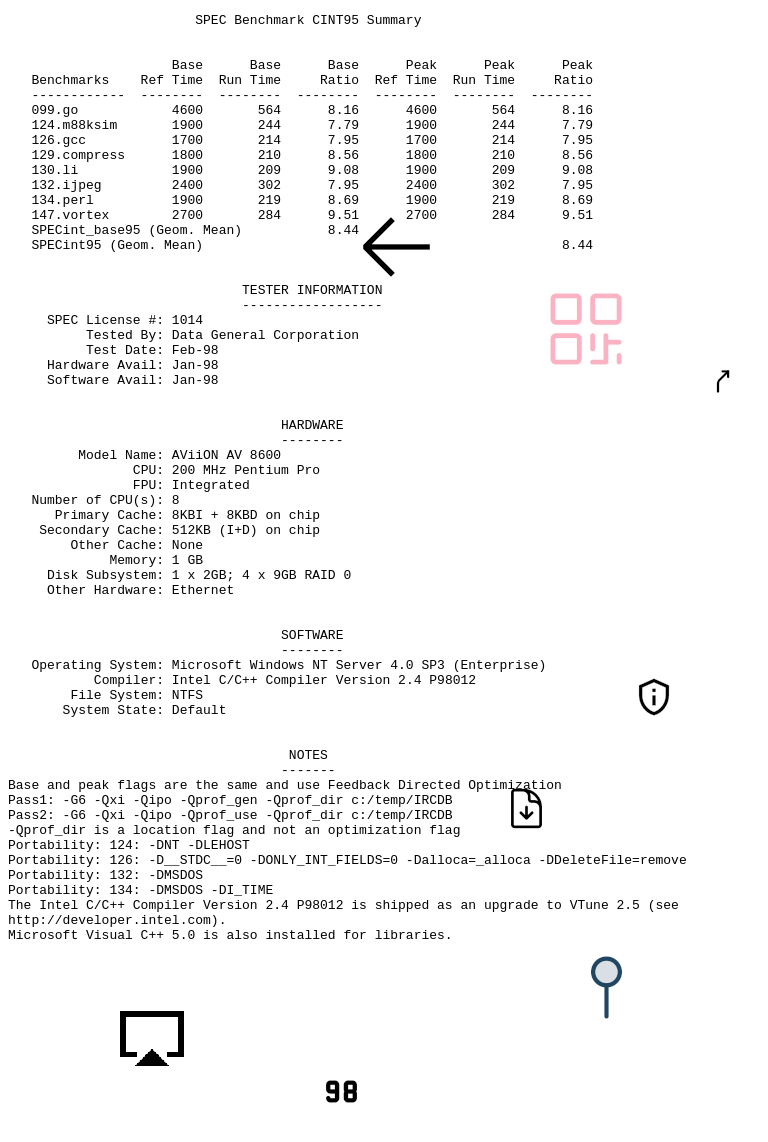  What do you see at coordinates (526, 808) in the screenshot?
I see `download a document or file` at bounding box center [526, 808].